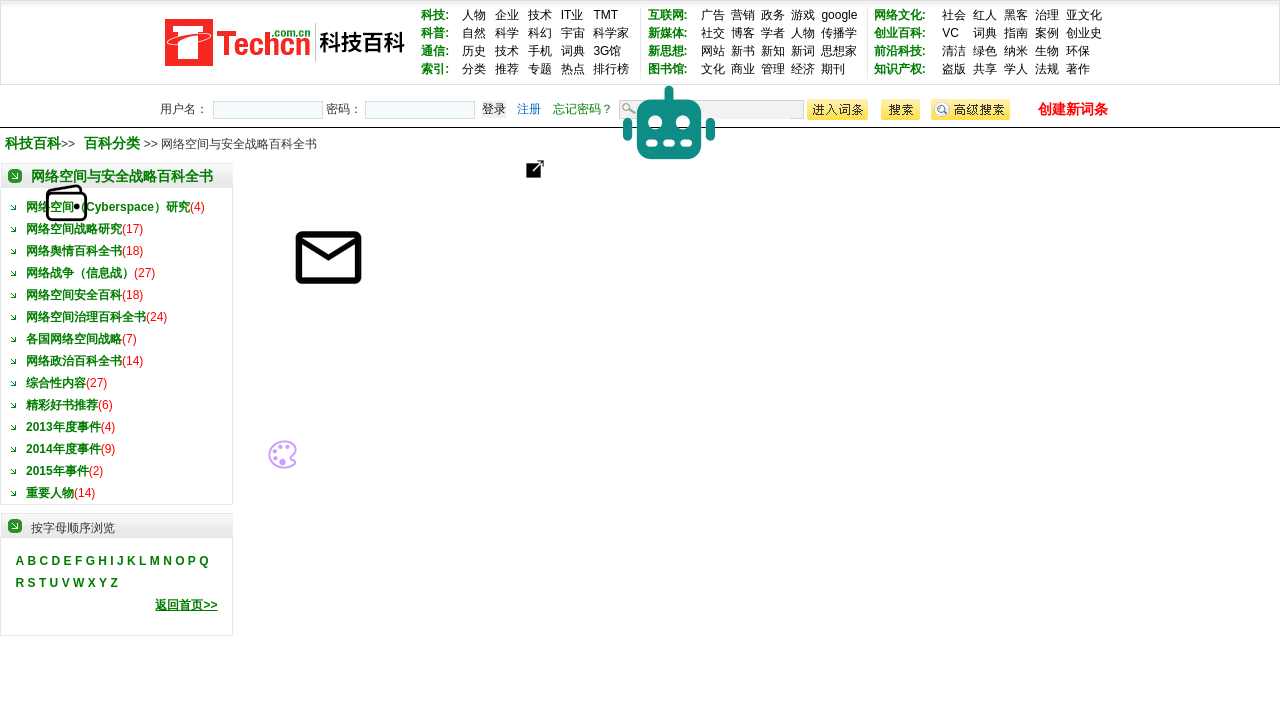 The height and width of the screenshot is (720, 1280). I want to click on access AI assistant or chatbot features, so click(669, 127).